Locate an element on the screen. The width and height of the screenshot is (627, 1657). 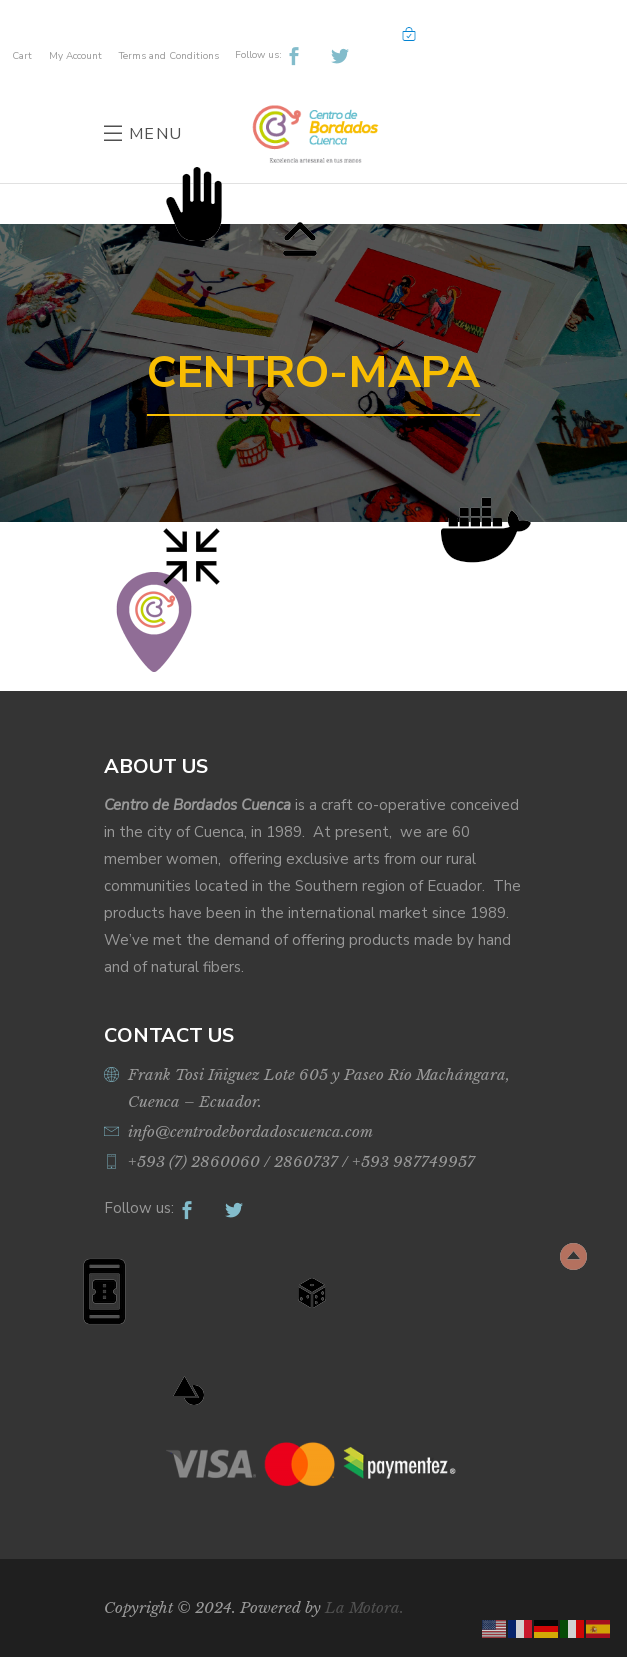
docker container management is located at coordinates (486, 530).